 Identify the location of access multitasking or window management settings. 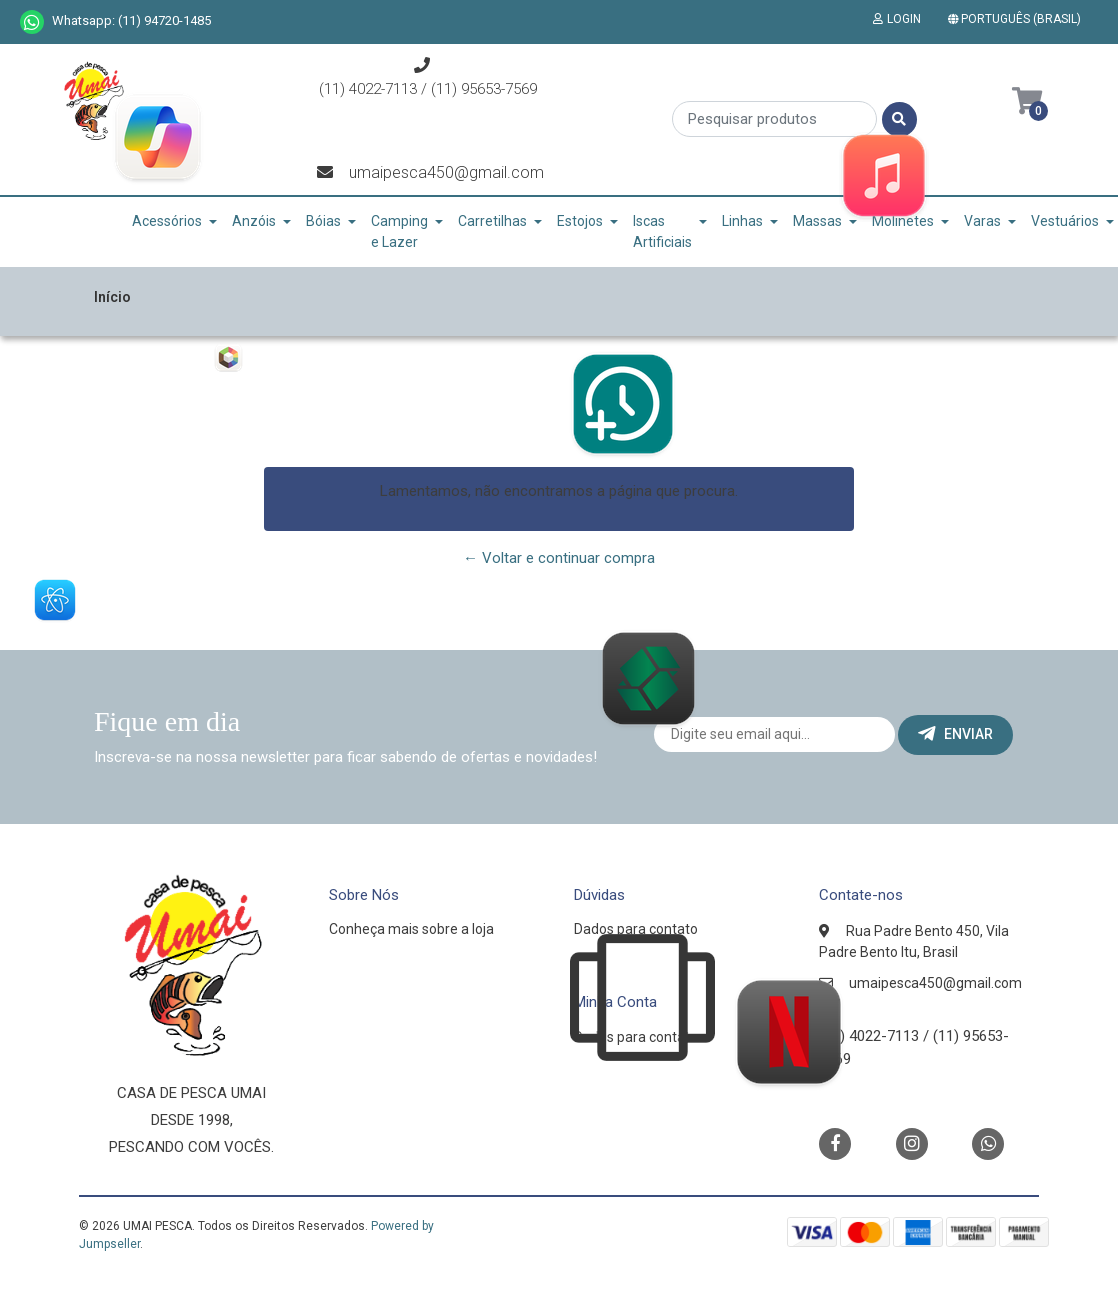
(642, 997).